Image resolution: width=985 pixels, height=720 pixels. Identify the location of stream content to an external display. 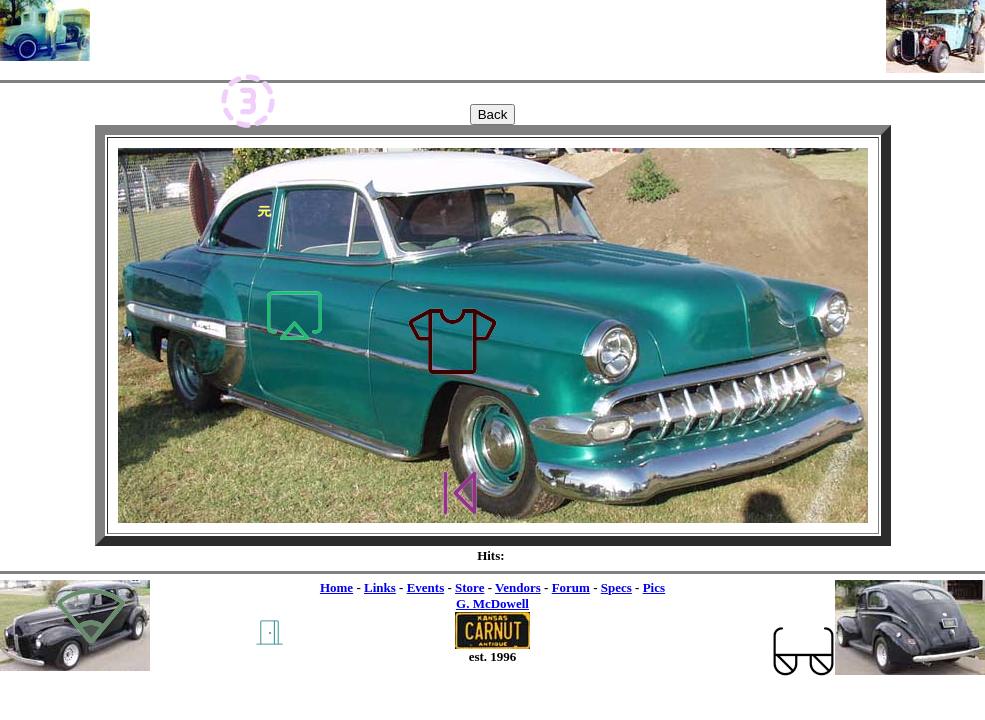
(294, 314).